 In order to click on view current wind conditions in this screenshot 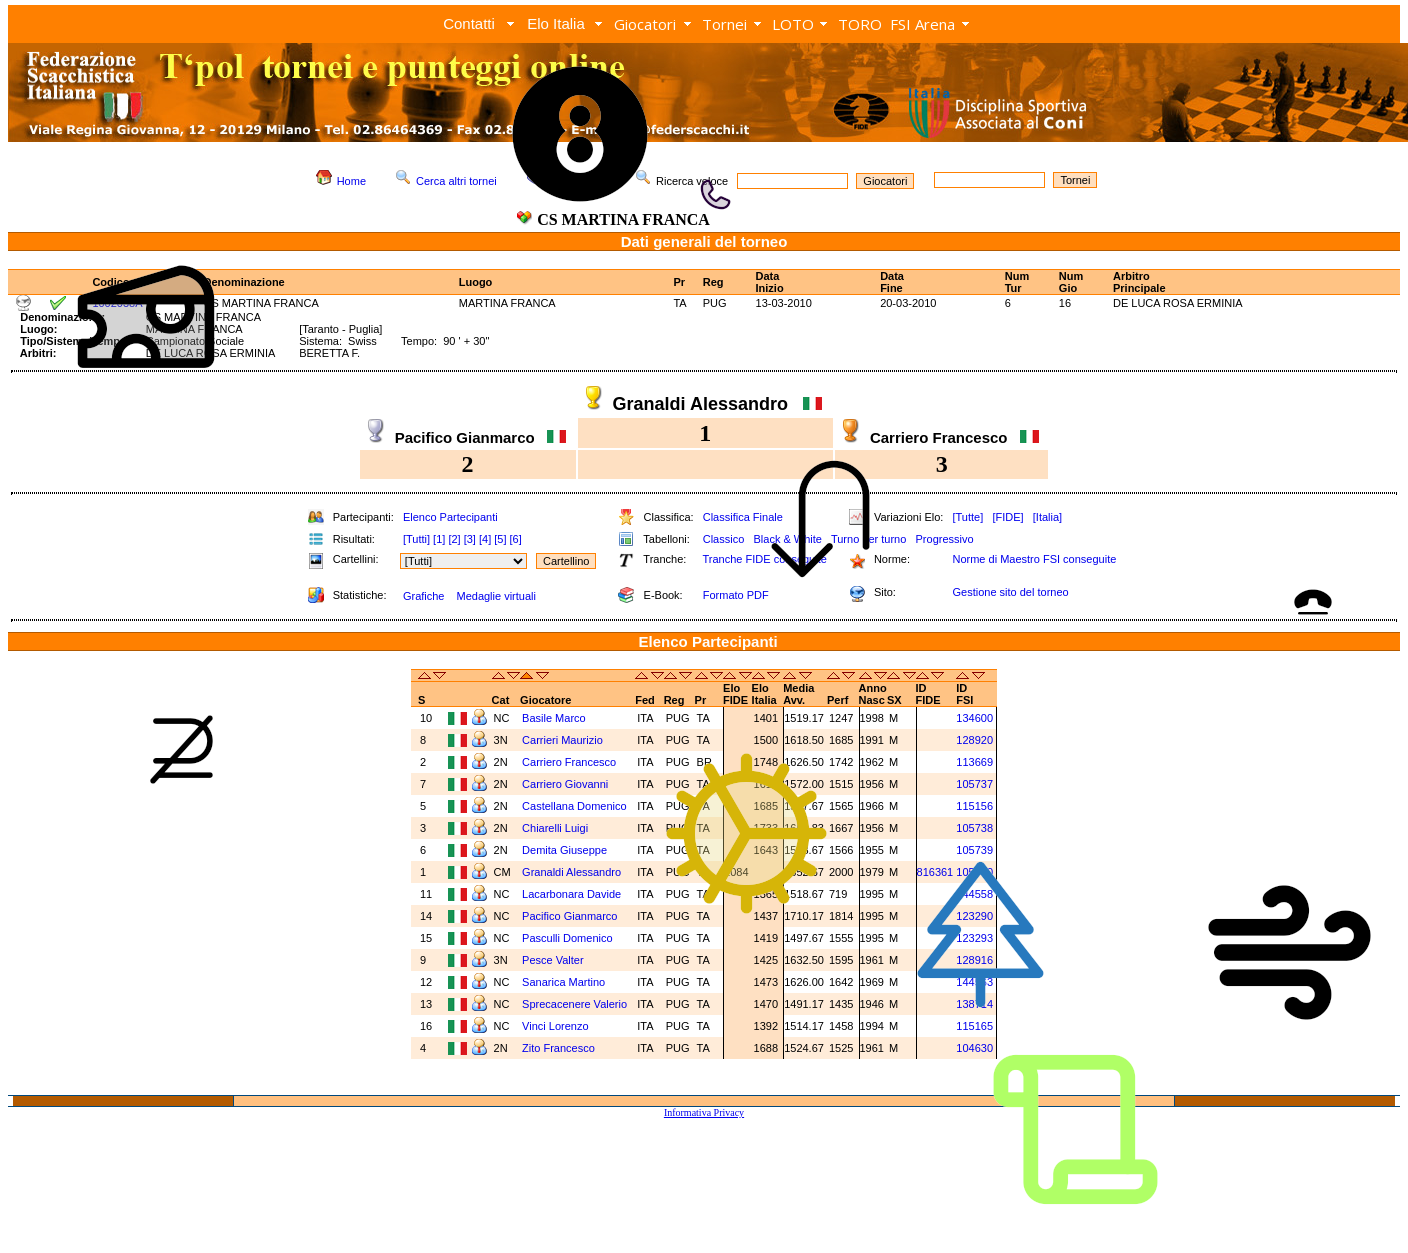, I will do `click(1289, 952)`.